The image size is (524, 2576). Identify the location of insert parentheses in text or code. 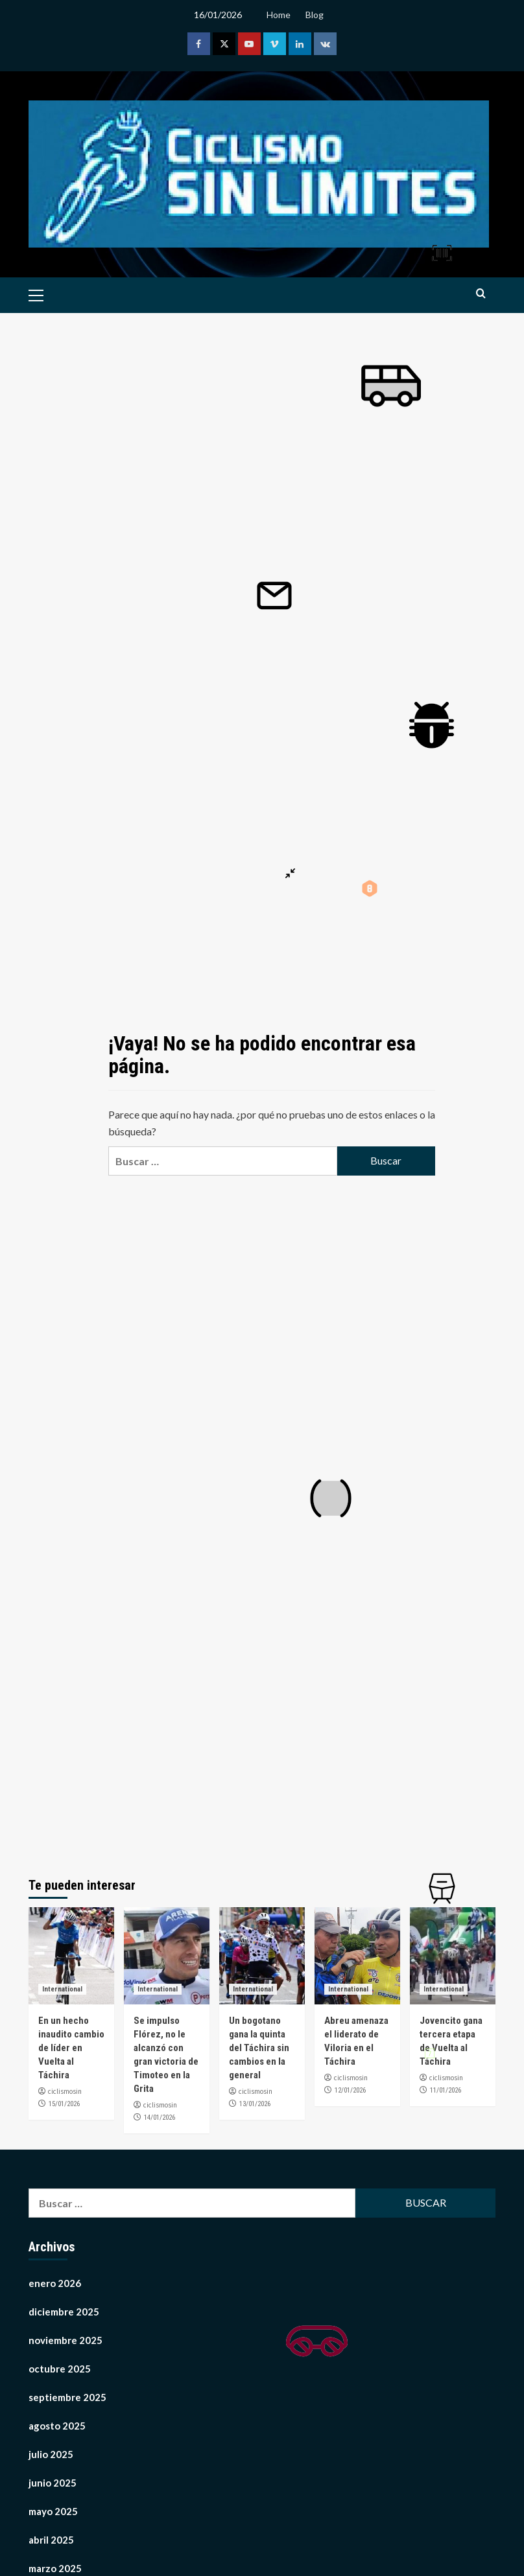
(331, 1498).